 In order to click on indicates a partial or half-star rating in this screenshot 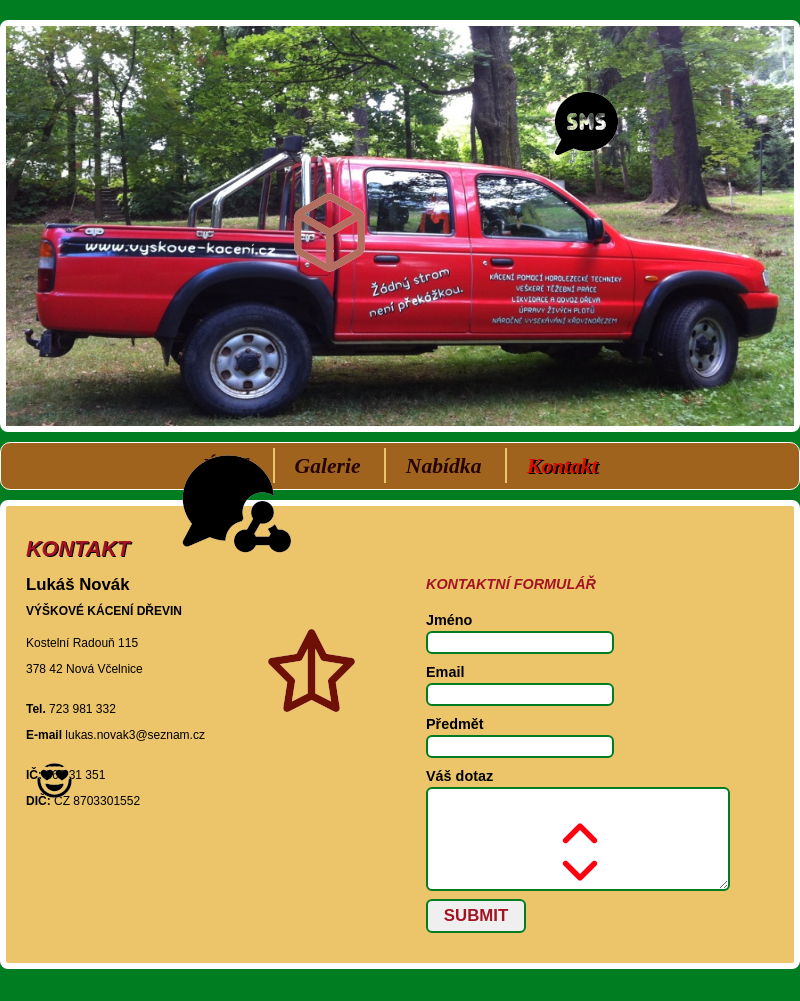, I will do `click(311, 674)`.